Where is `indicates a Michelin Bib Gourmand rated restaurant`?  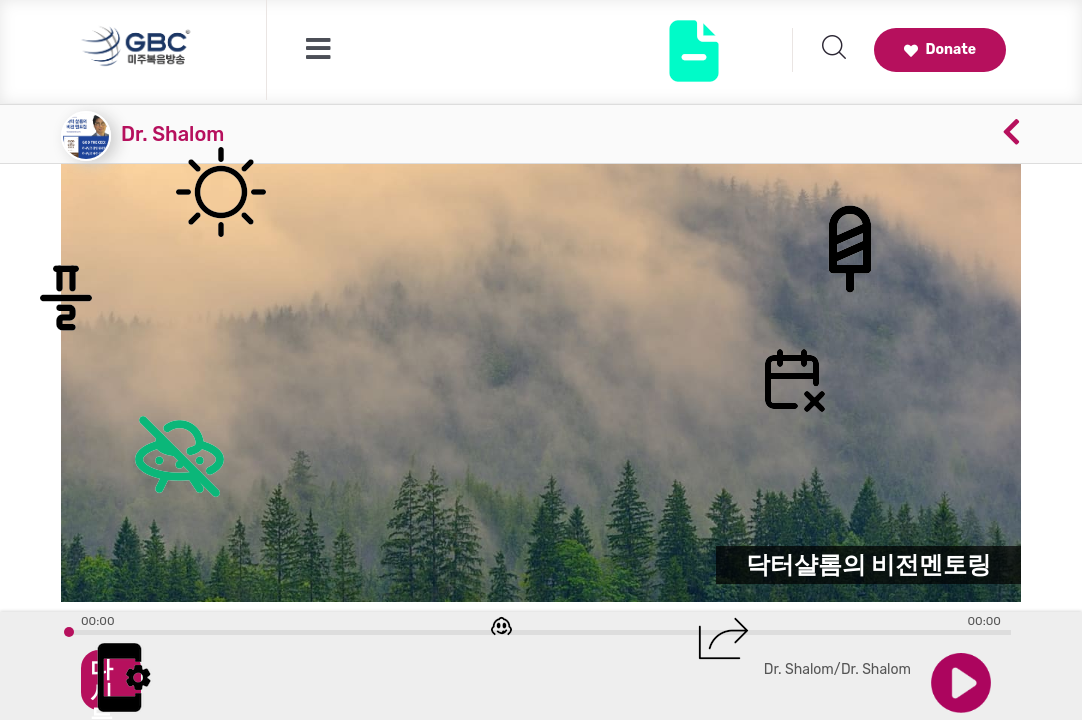
indicates a Michelin Bib Gourmand rated restaurant is located at coordinates (501, 626).